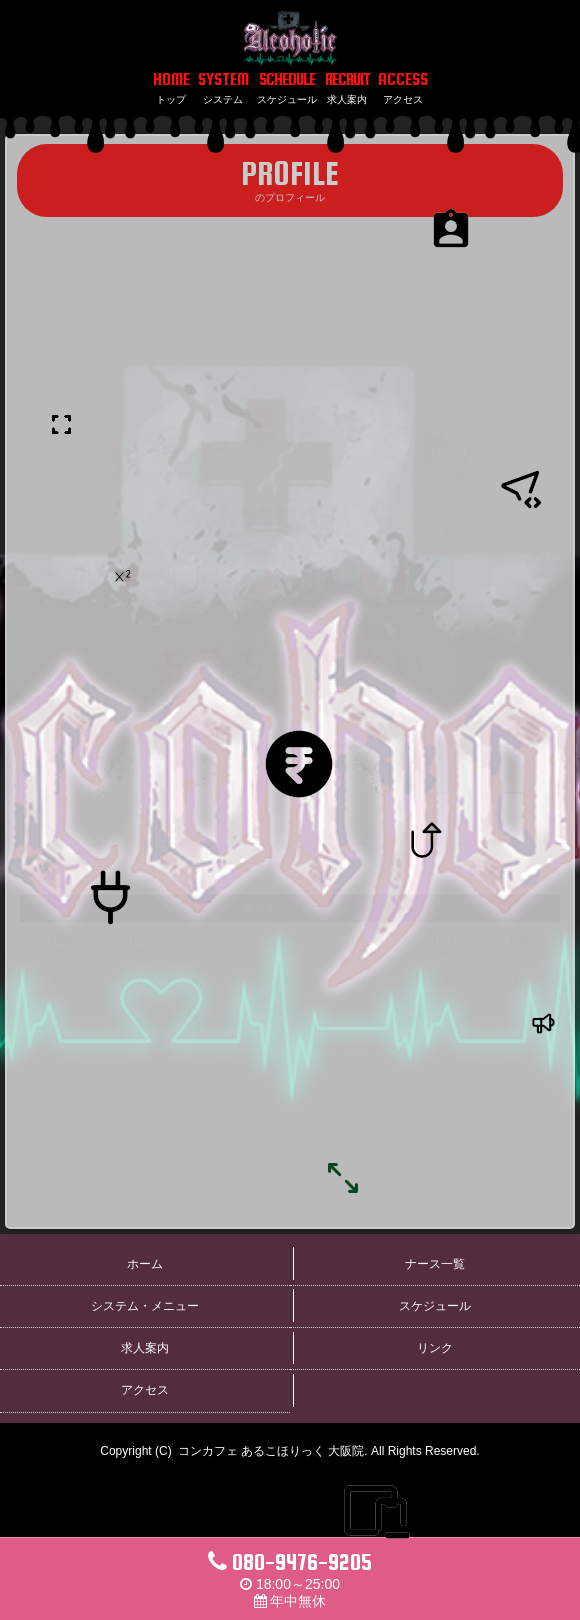  Describe the element at coordinates (451, 230) in the screenshot. I see `view user profile or account details` at that location.